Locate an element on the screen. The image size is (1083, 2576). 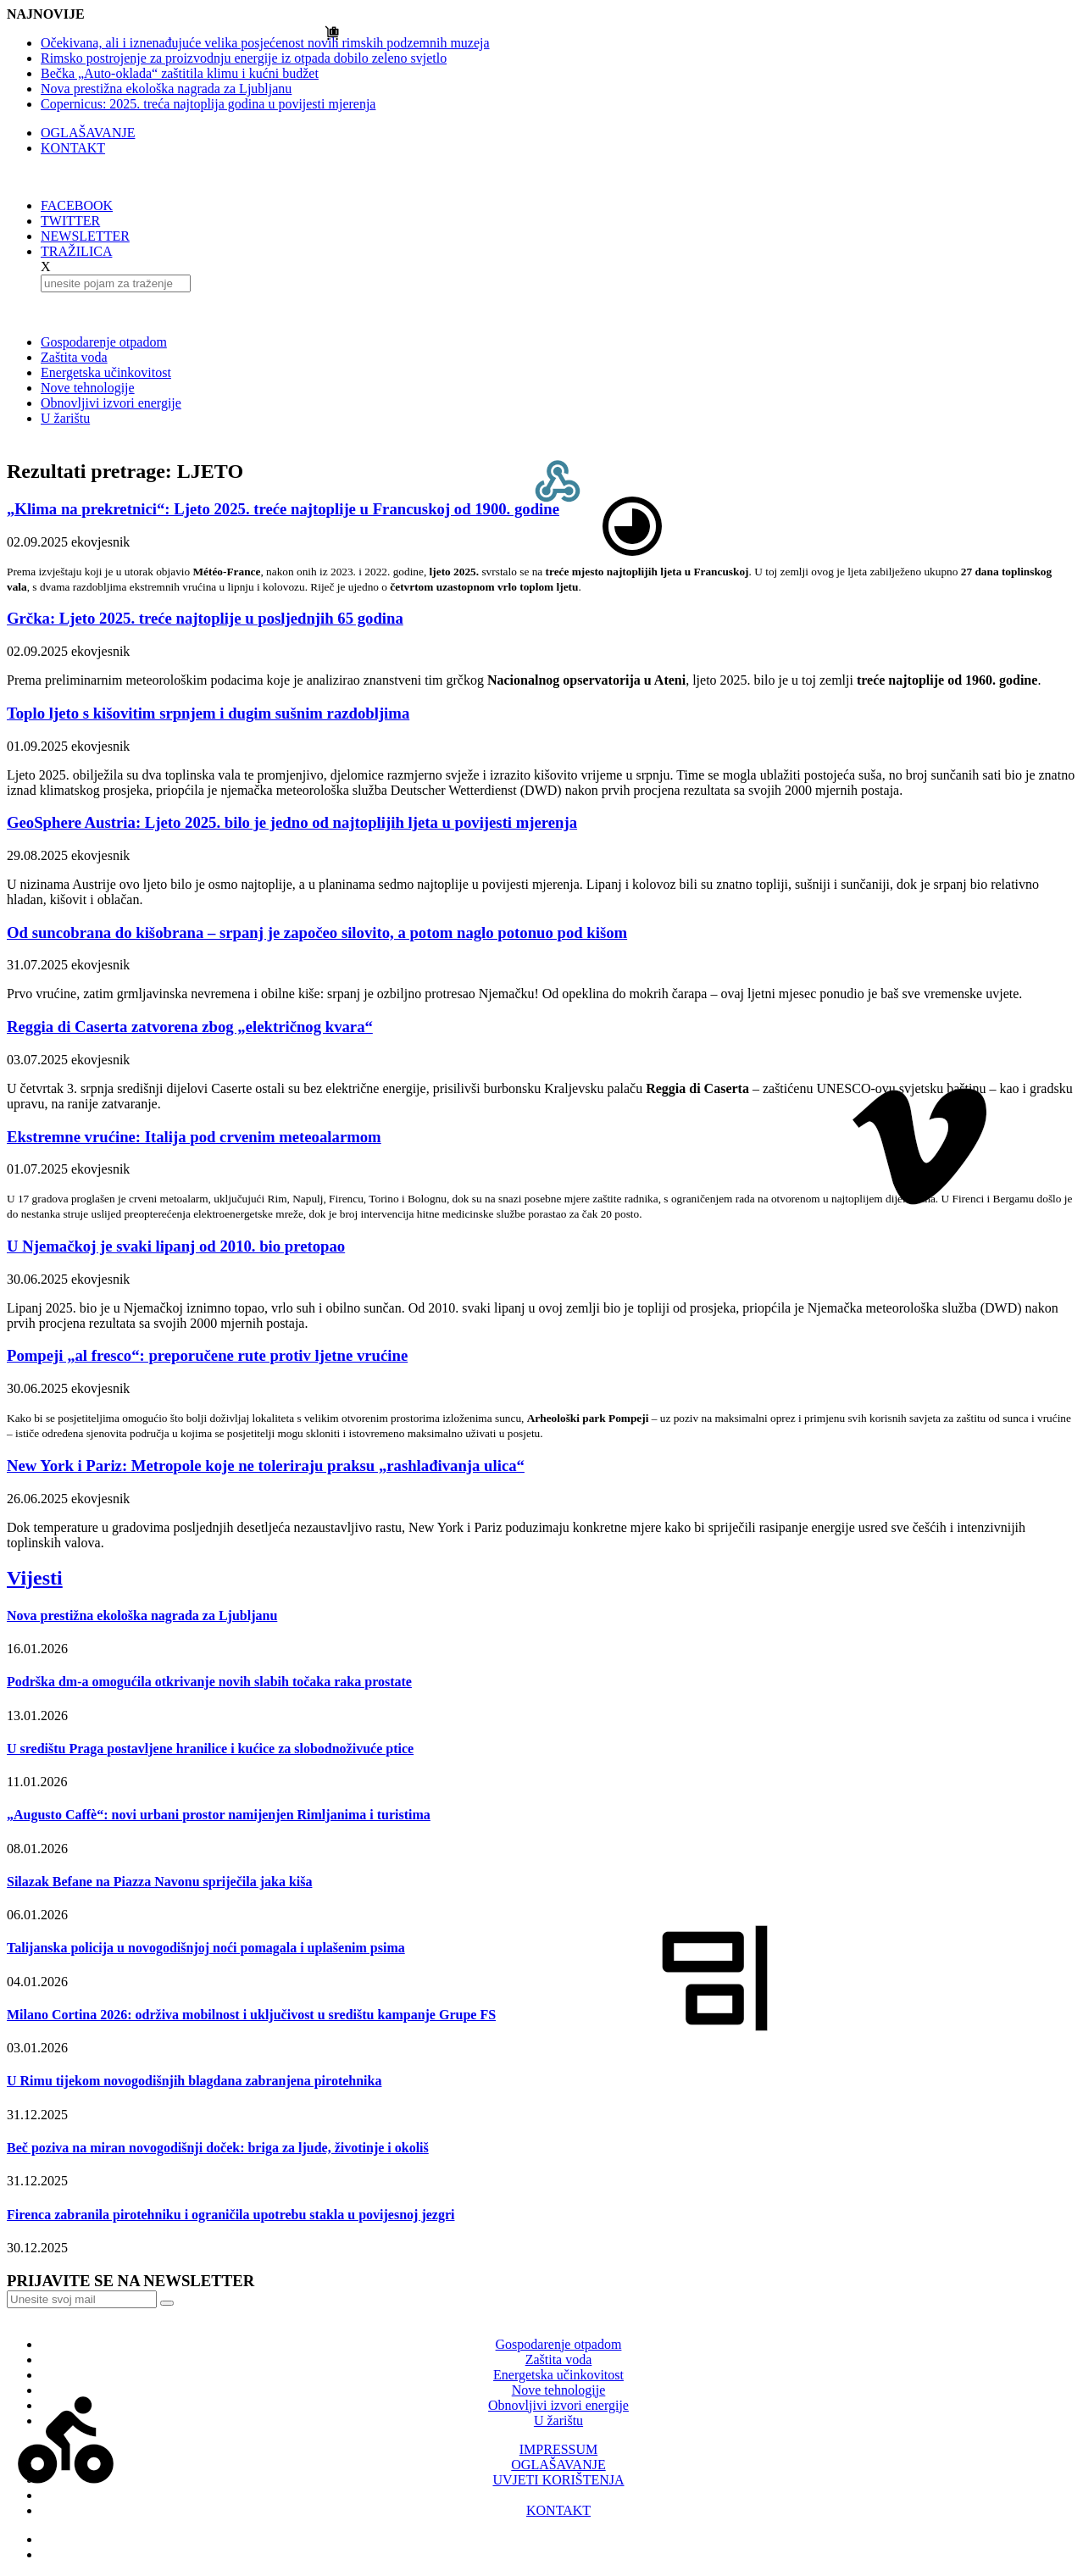
align selected items to the right edge is located at coordinates (714, 1978).